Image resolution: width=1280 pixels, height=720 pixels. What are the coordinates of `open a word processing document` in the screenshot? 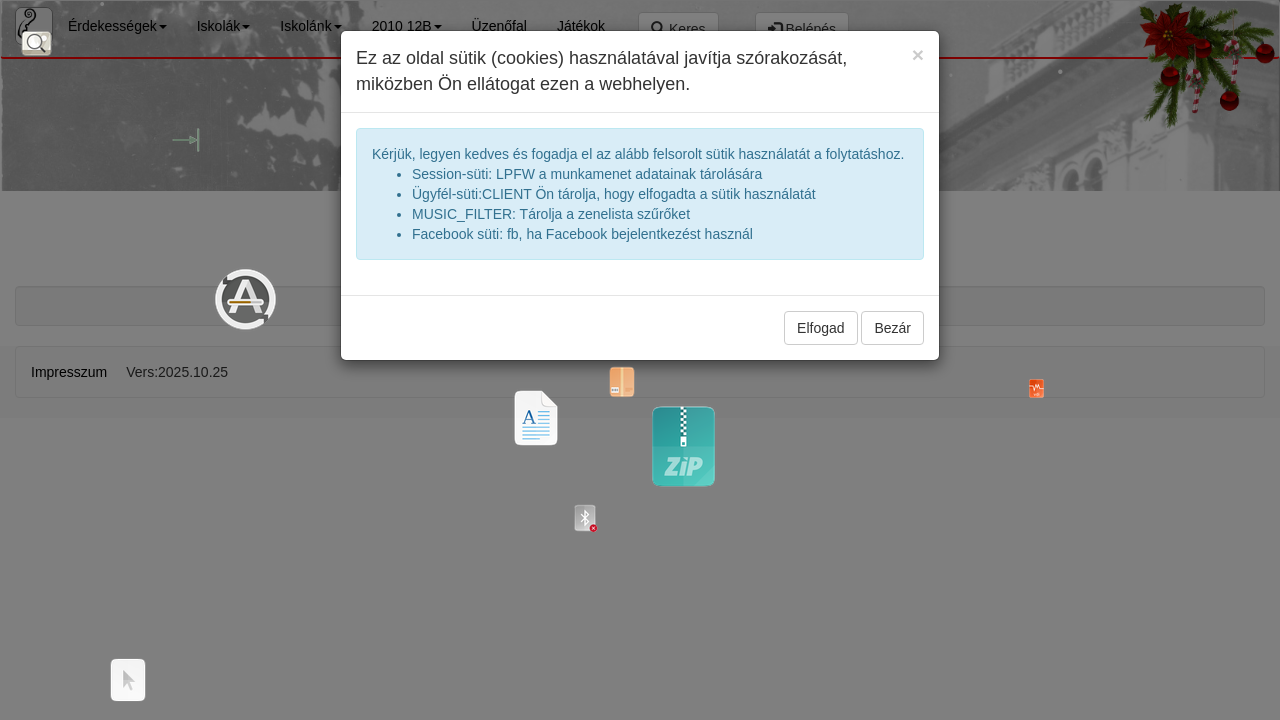 It's located at (536, 418).